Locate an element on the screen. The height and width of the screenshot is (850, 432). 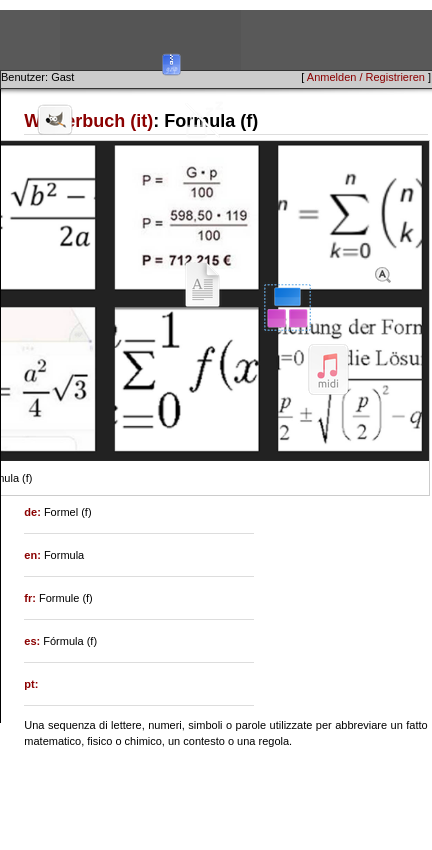
a rich text format document file is located at coordinates (202, 285).